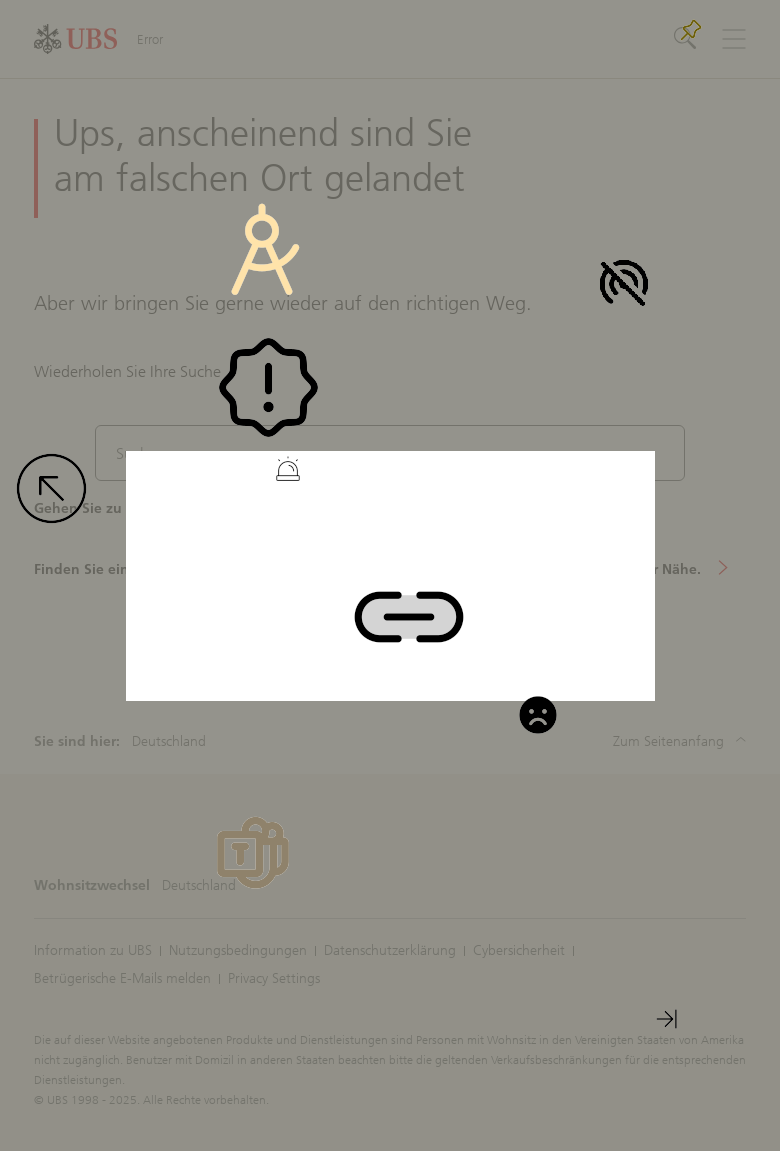 This screenshot has width=780, height=1151. Describe the element at coordinates (624, 284) in the screenshot. I see `portable hotspot is disabled` at that location.